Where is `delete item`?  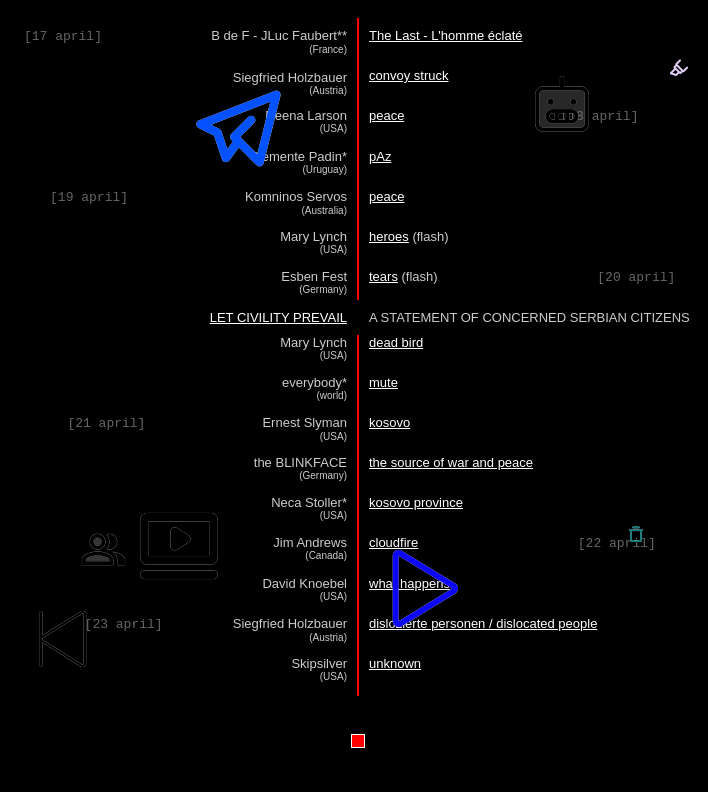
delete item is located at coordinates (636, 535).